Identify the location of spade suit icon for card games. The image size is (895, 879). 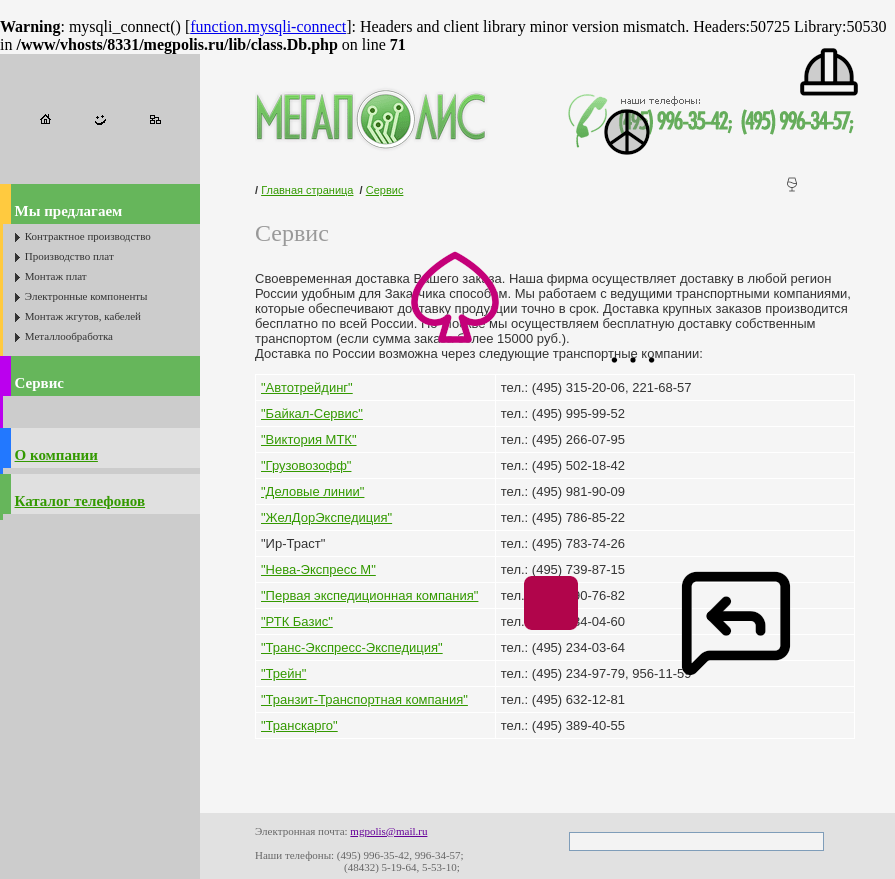
(455, 299).